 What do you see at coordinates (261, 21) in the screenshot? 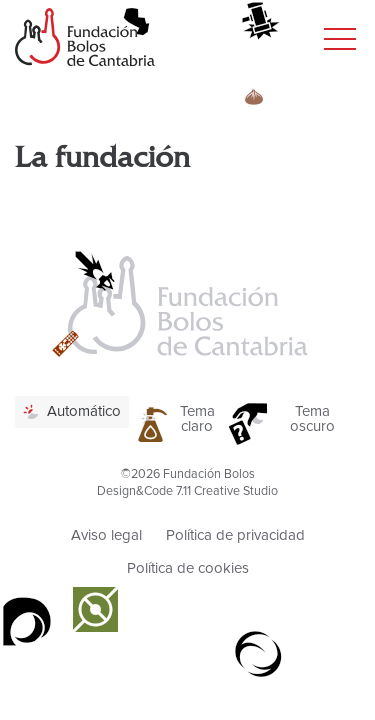
I see `indicates a legal or court-related feature` at bounding box center [261, 21].